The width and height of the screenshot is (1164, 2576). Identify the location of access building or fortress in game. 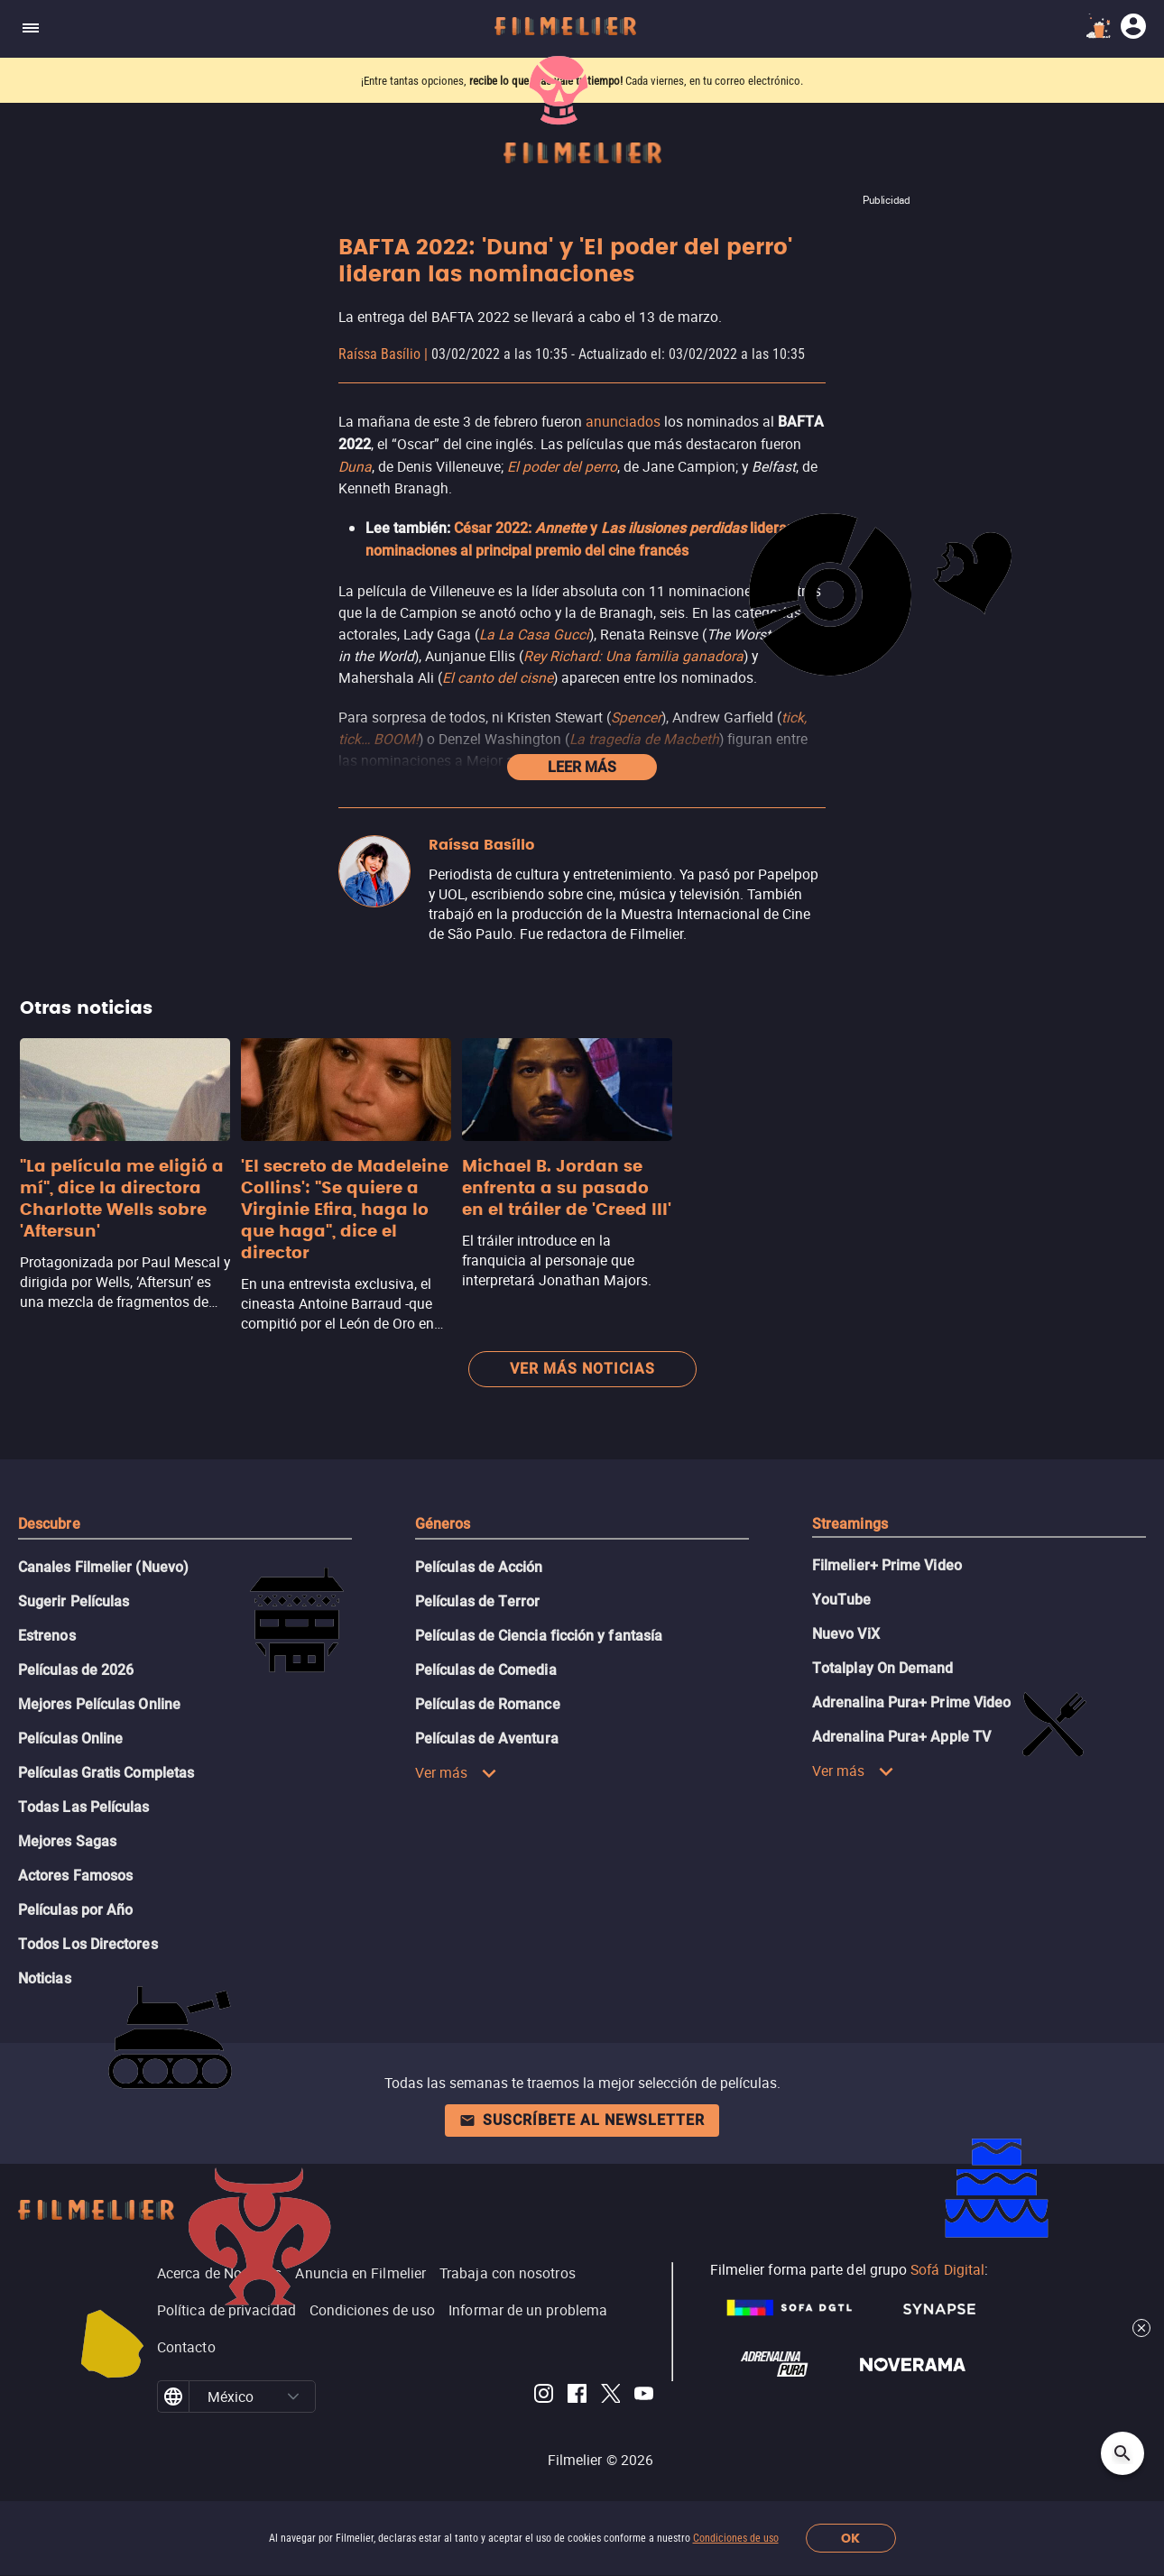
(297, 1619).